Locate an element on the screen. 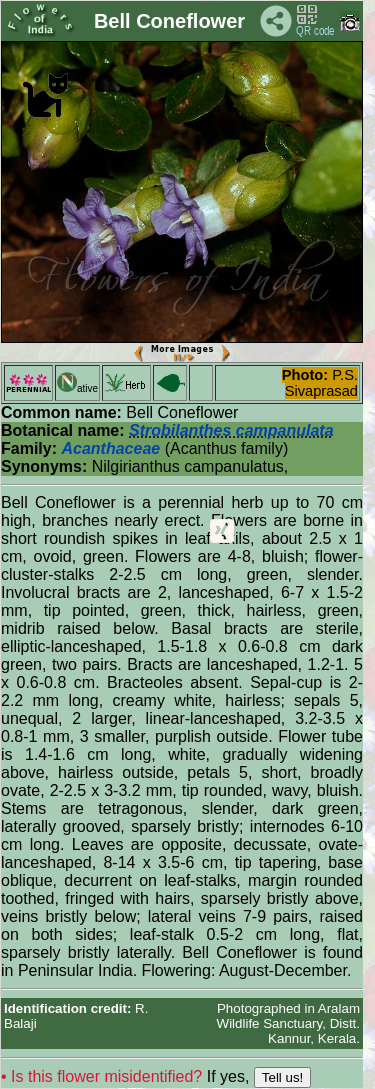  view pet-related content or services is located at coordinates (44, 95).